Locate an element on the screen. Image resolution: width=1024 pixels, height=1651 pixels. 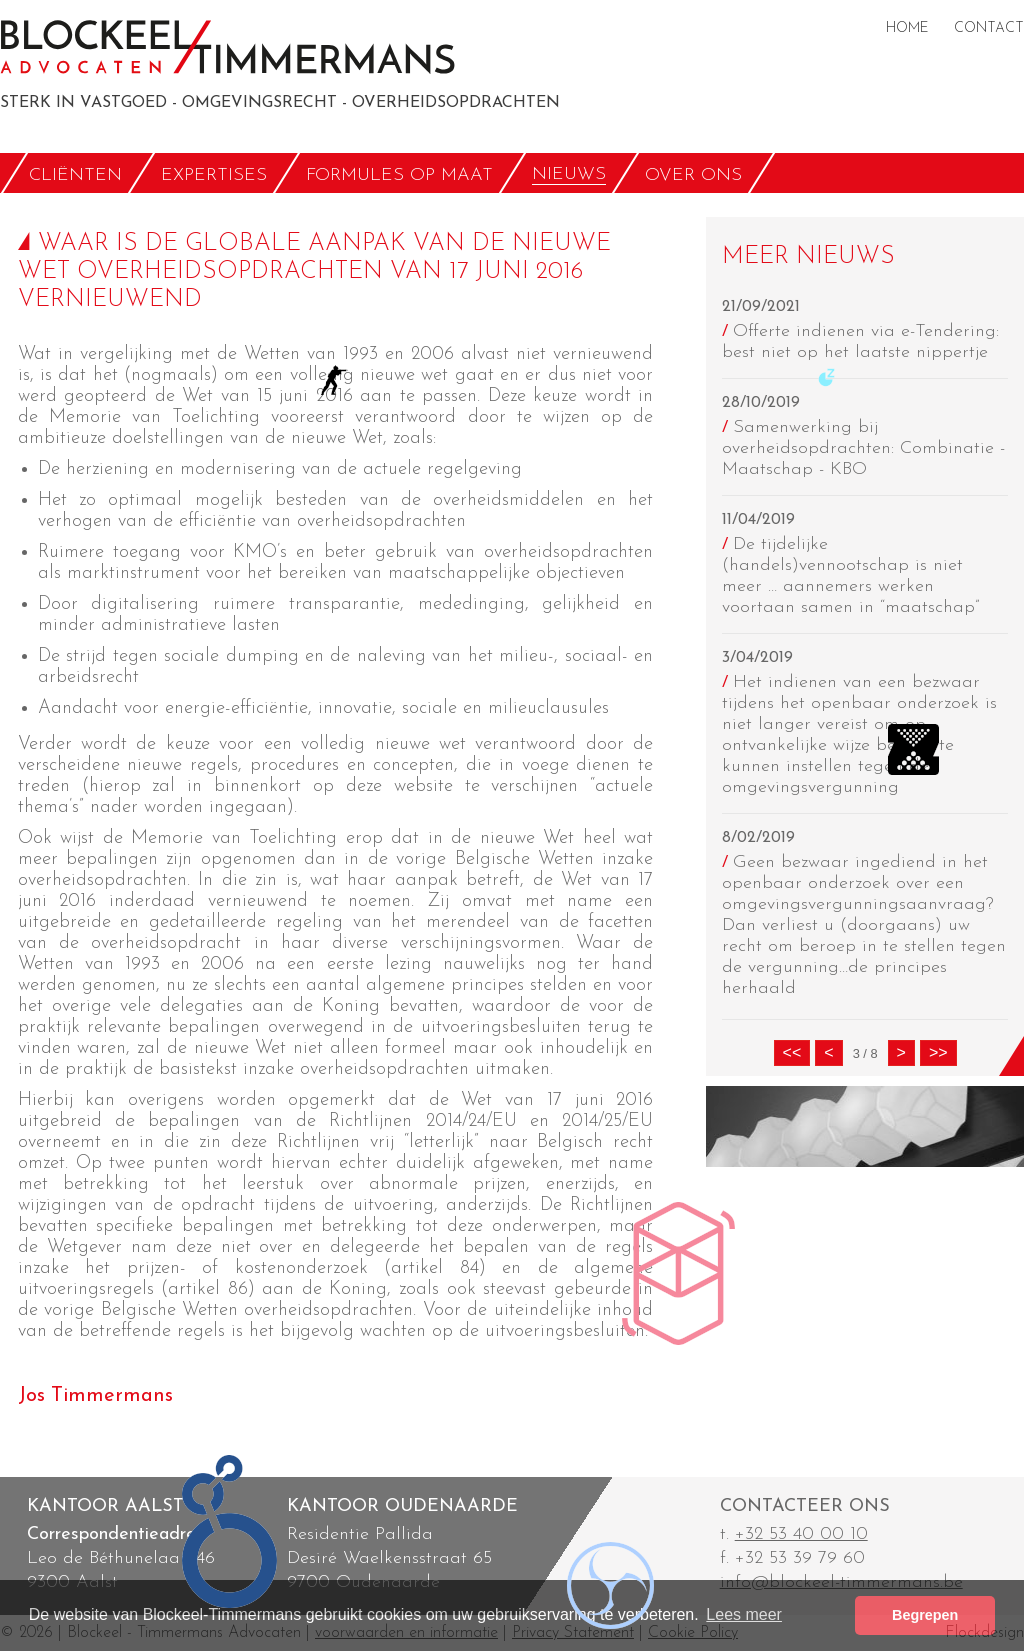
launch counter-strike game is located at coordinates (334, 380).